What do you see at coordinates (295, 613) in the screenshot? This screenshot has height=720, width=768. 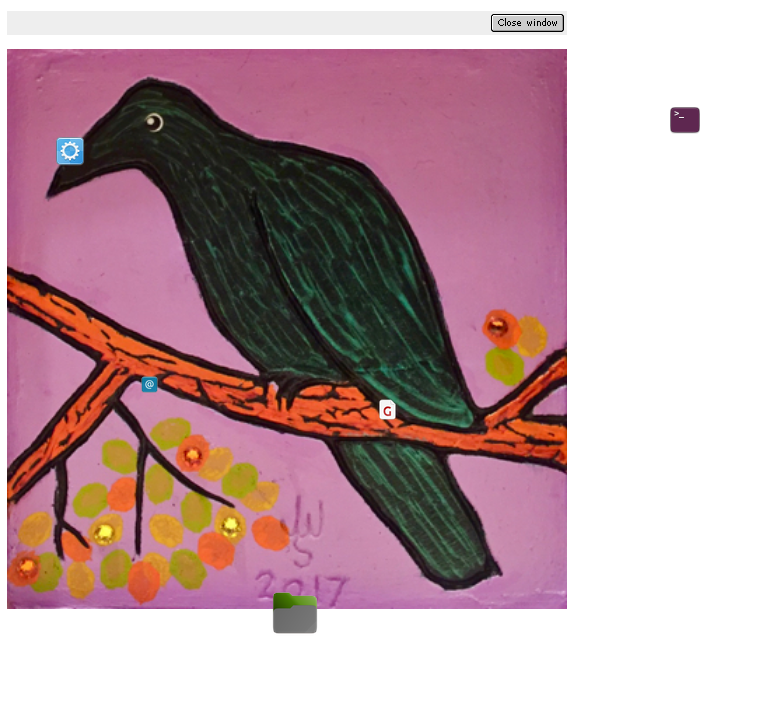 I see `drop file here to move into folder` at bounding box center [295, 613].